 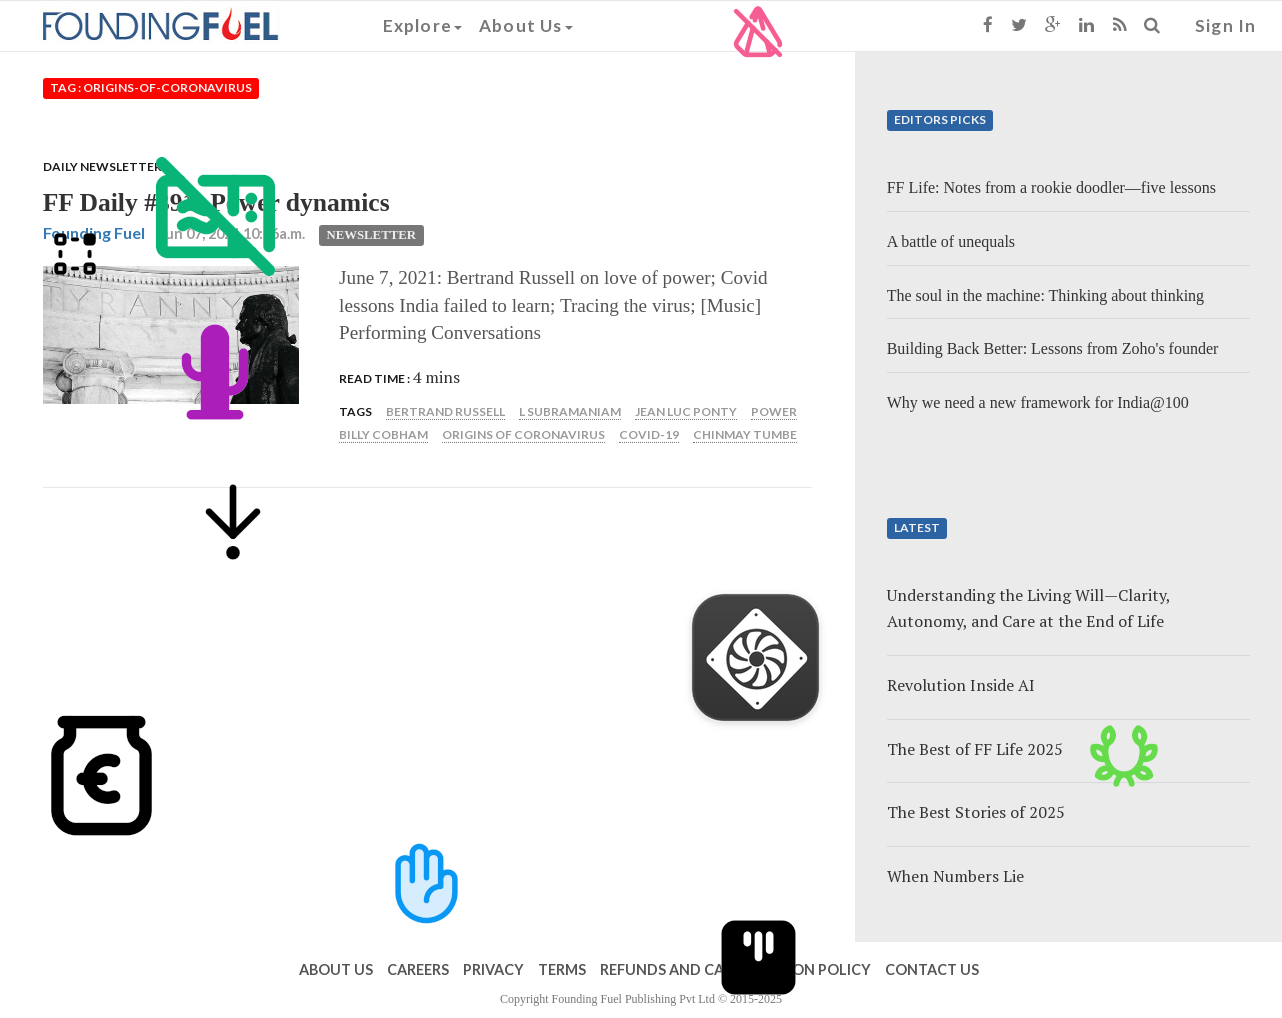 I want to click on microwave is currently disabled or off, so click(x=215, y=216).